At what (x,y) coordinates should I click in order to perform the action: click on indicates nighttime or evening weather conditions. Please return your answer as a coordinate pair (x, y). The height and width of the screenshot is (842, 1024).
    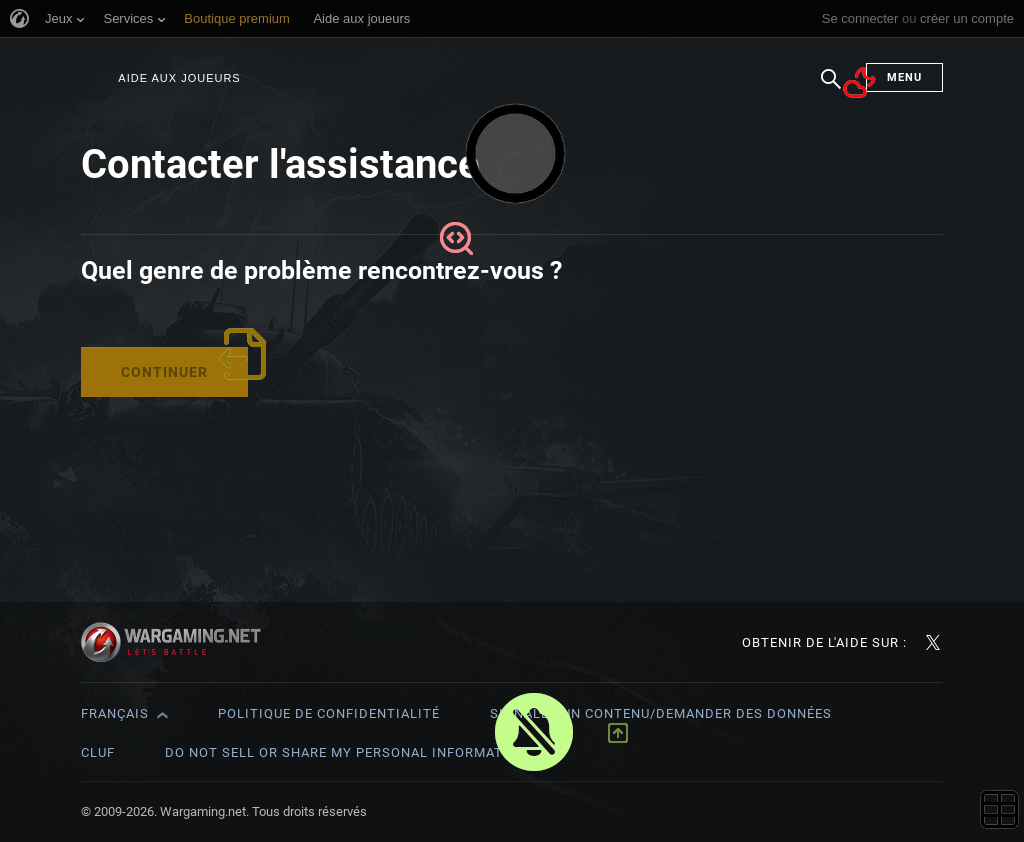
    Looking at the image, I should click on (859, 81).